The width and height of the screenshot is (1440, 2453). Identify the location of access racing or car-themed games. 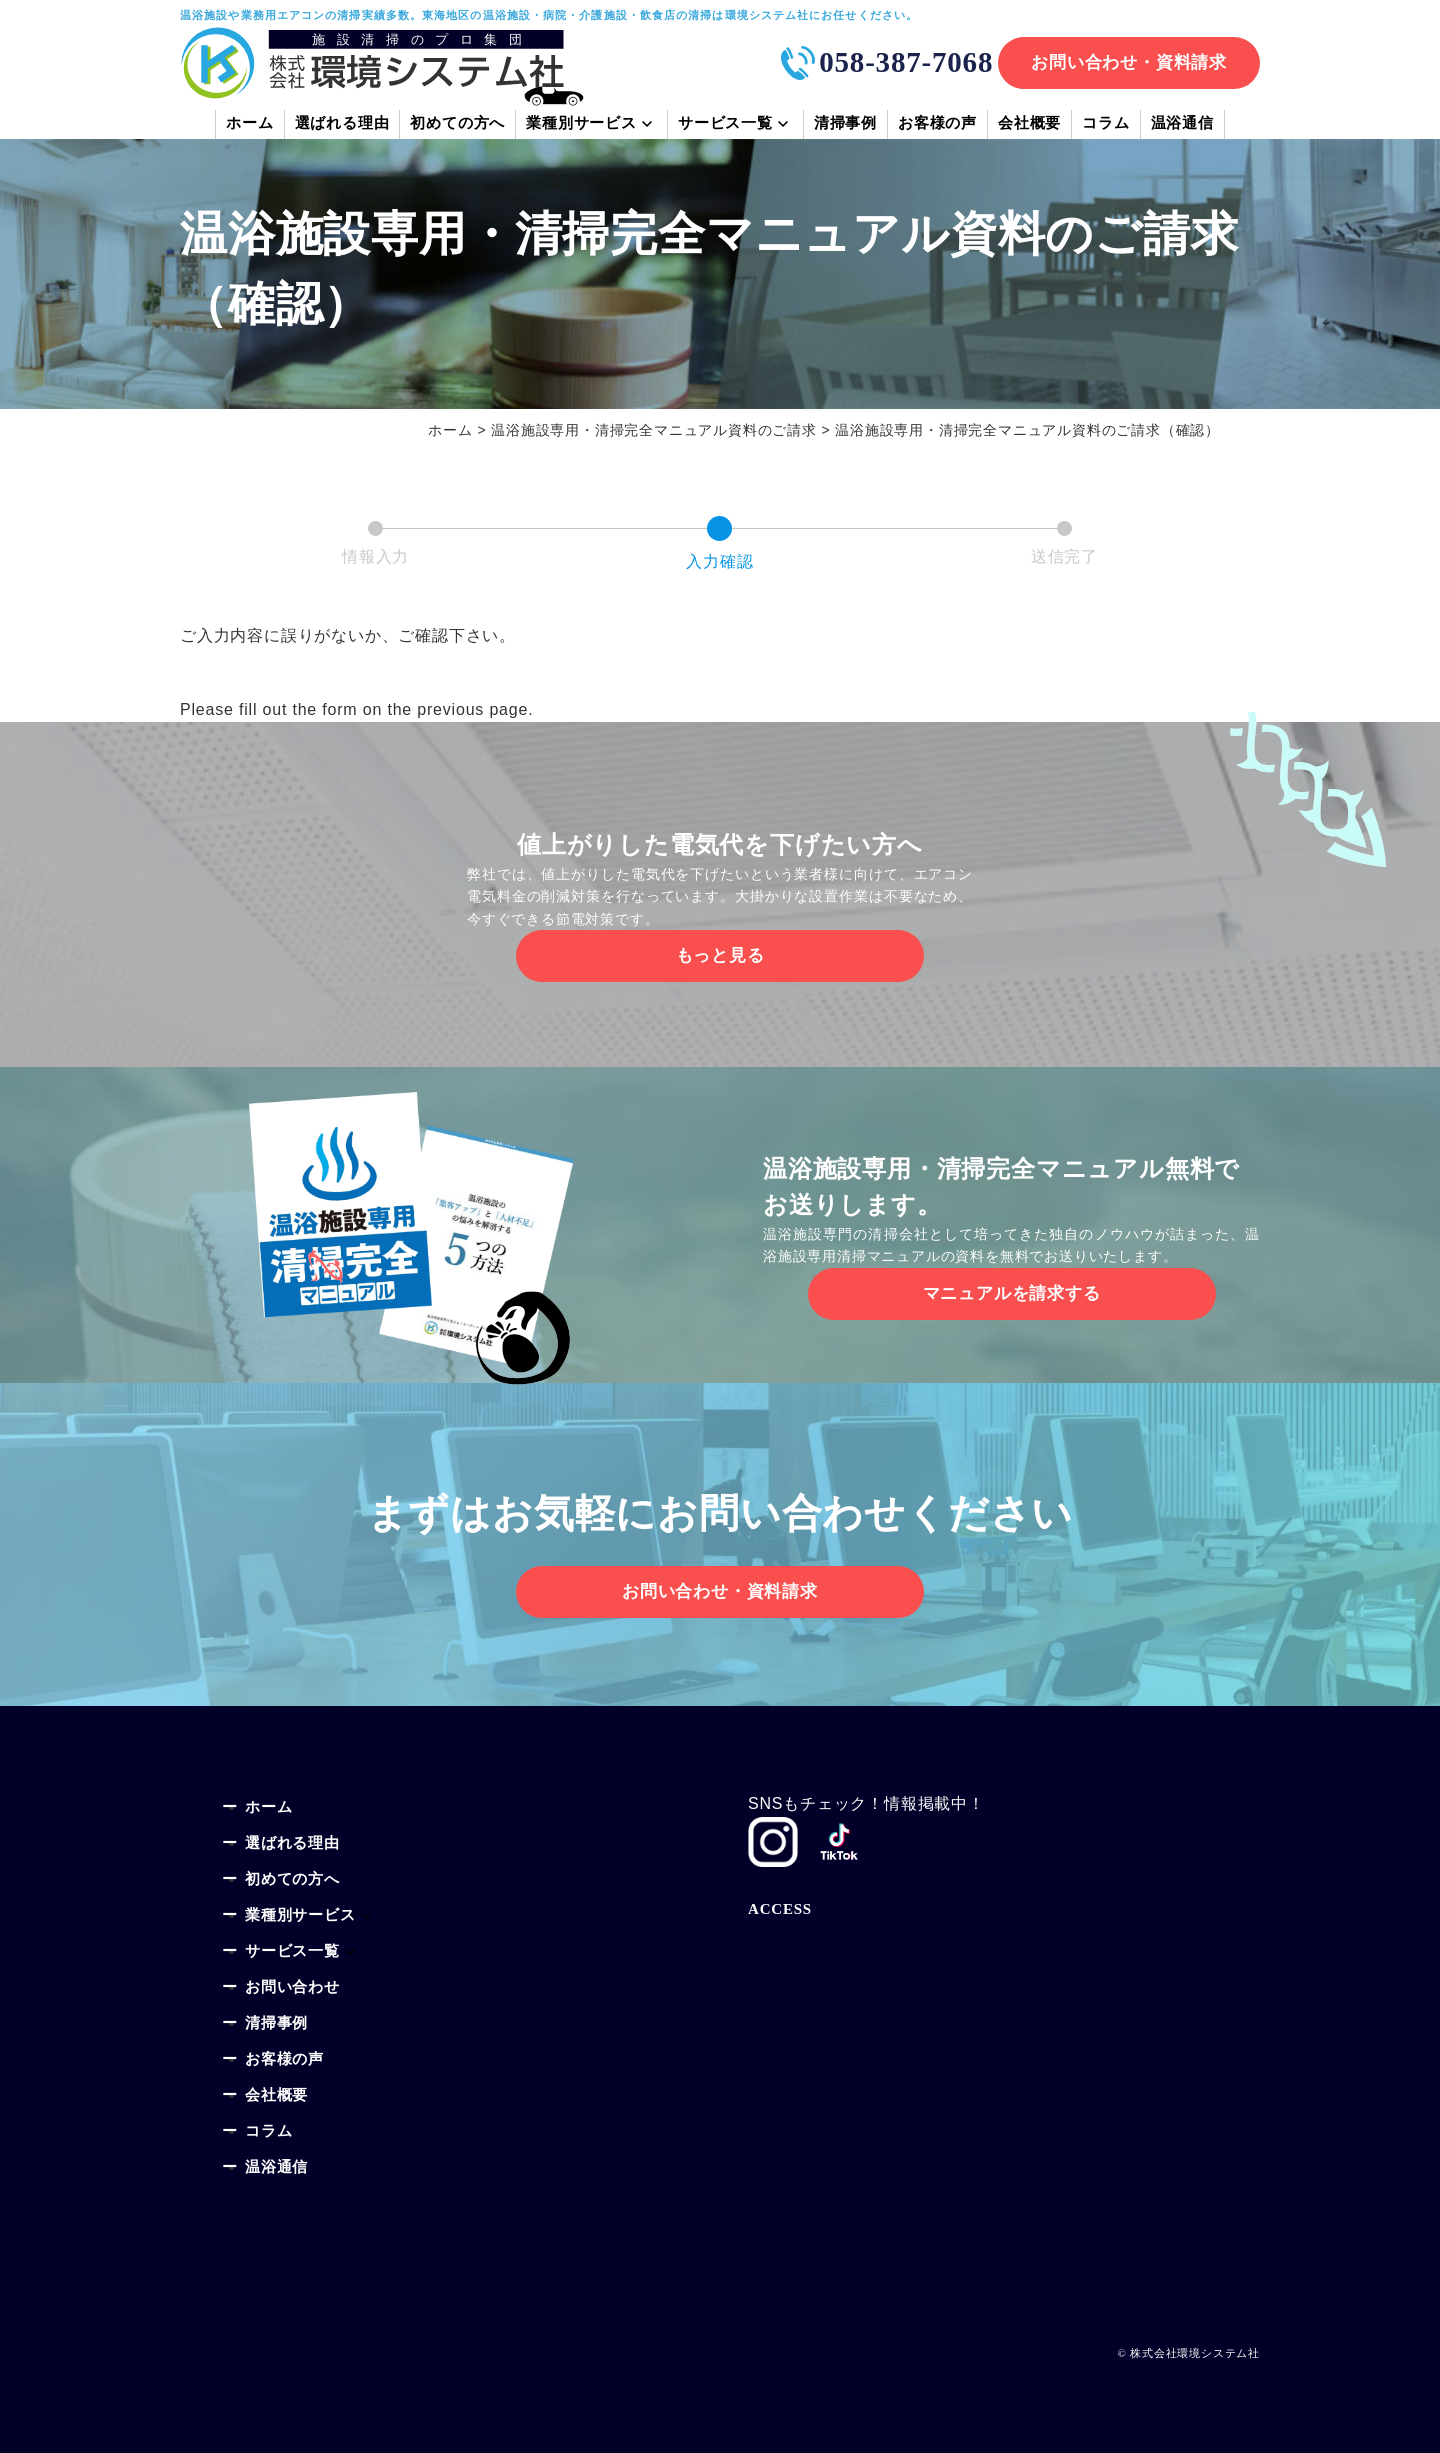
(554, 96).